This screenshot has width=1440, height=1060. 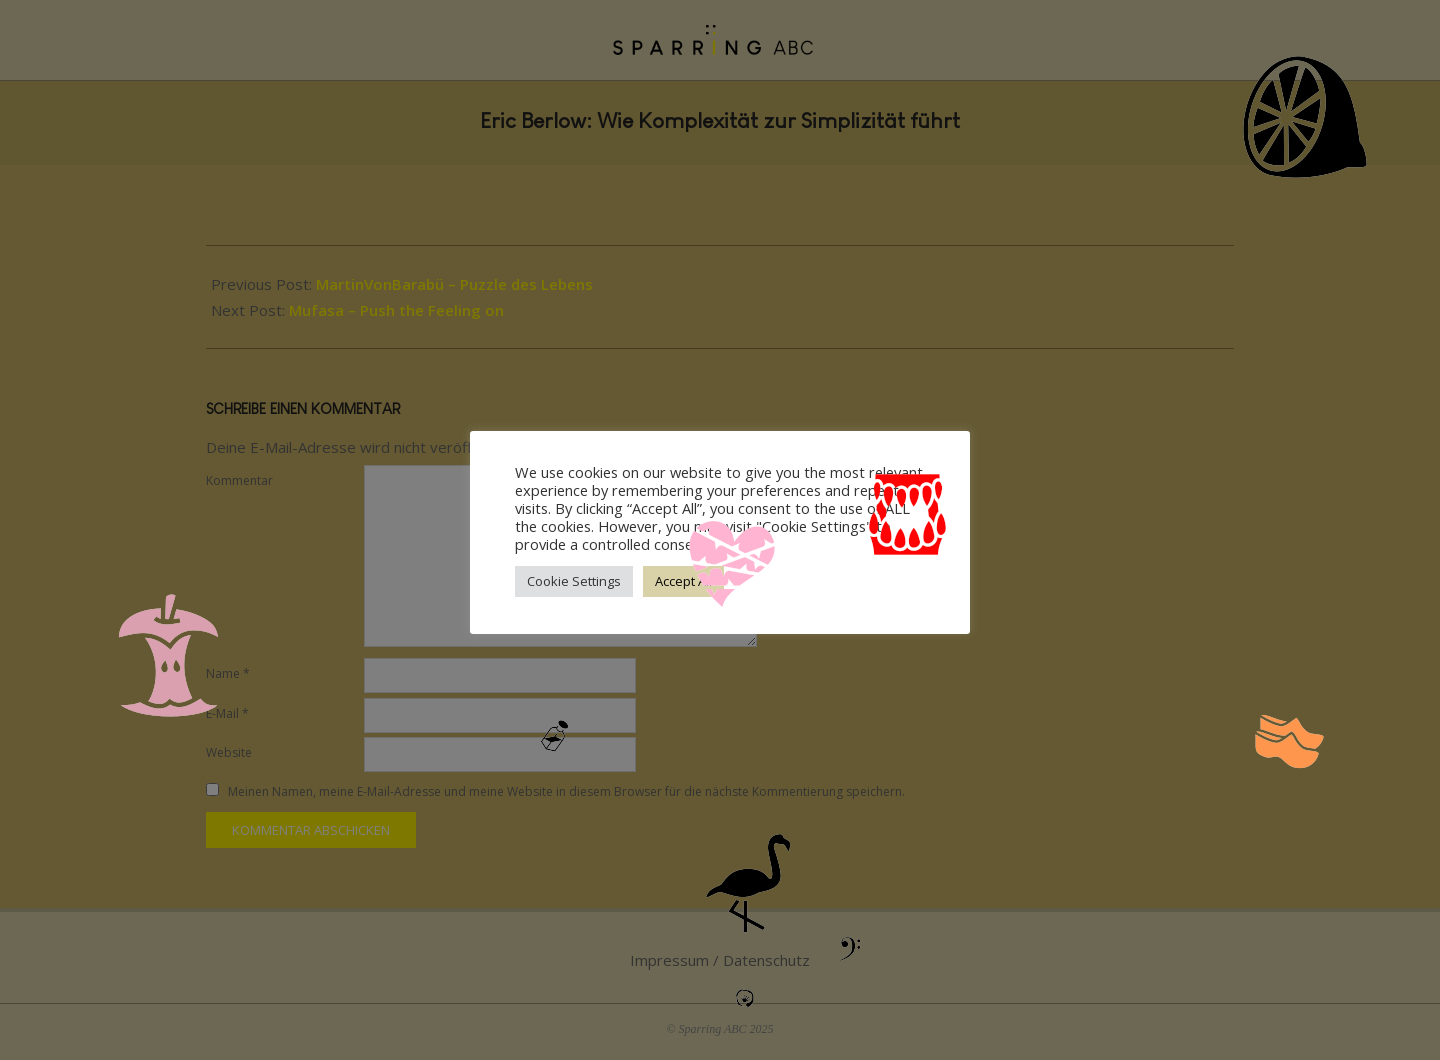 I want to click on potion or consumable item in inventory, so click(x=555, y=736).